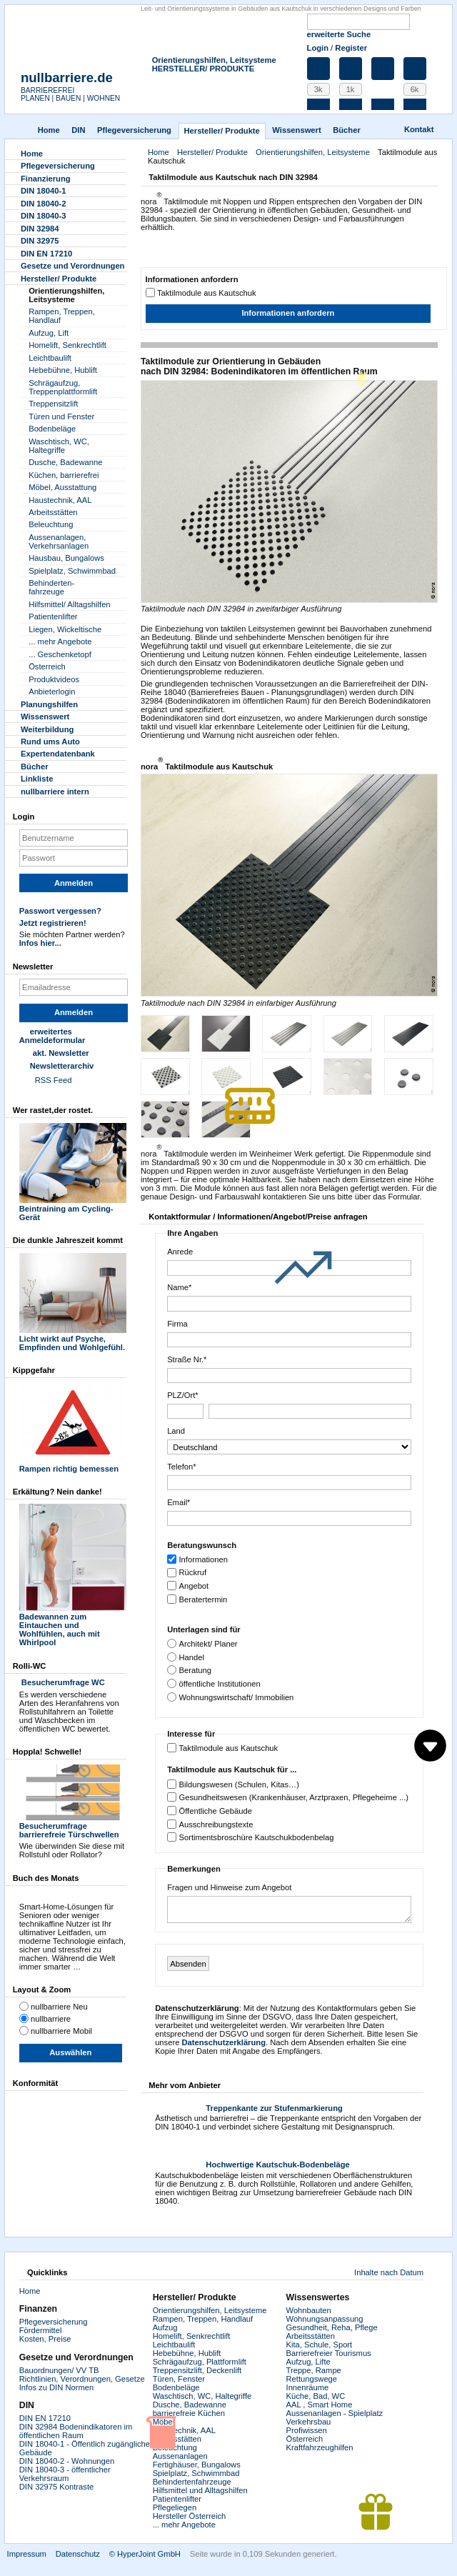 This screenshot has width=457, height=2576. Describe the element at coordinates (362, 379) in the screenshot. I see `peace sign gesture or emoji reaction` at that location.